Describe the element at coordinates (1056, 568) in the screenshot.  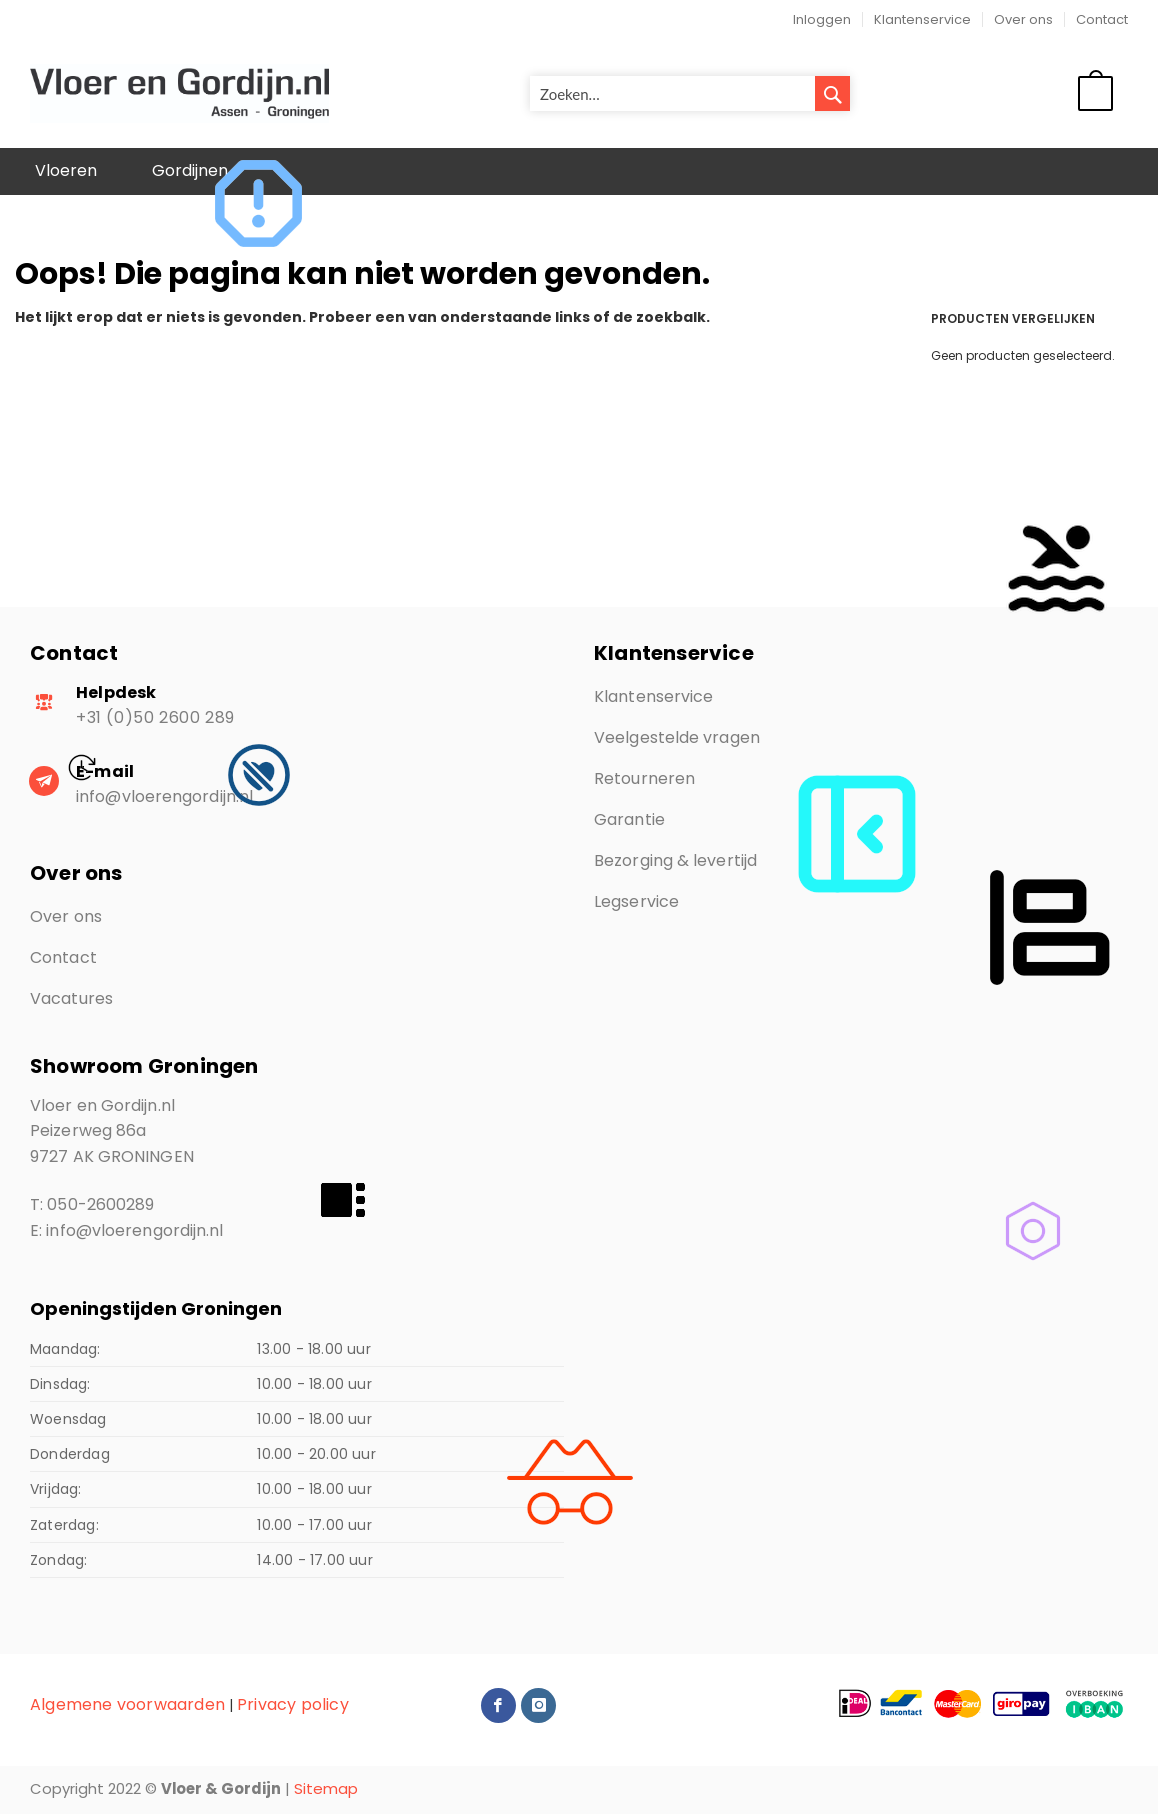
I see `view pool or swimming amenities` at that location.